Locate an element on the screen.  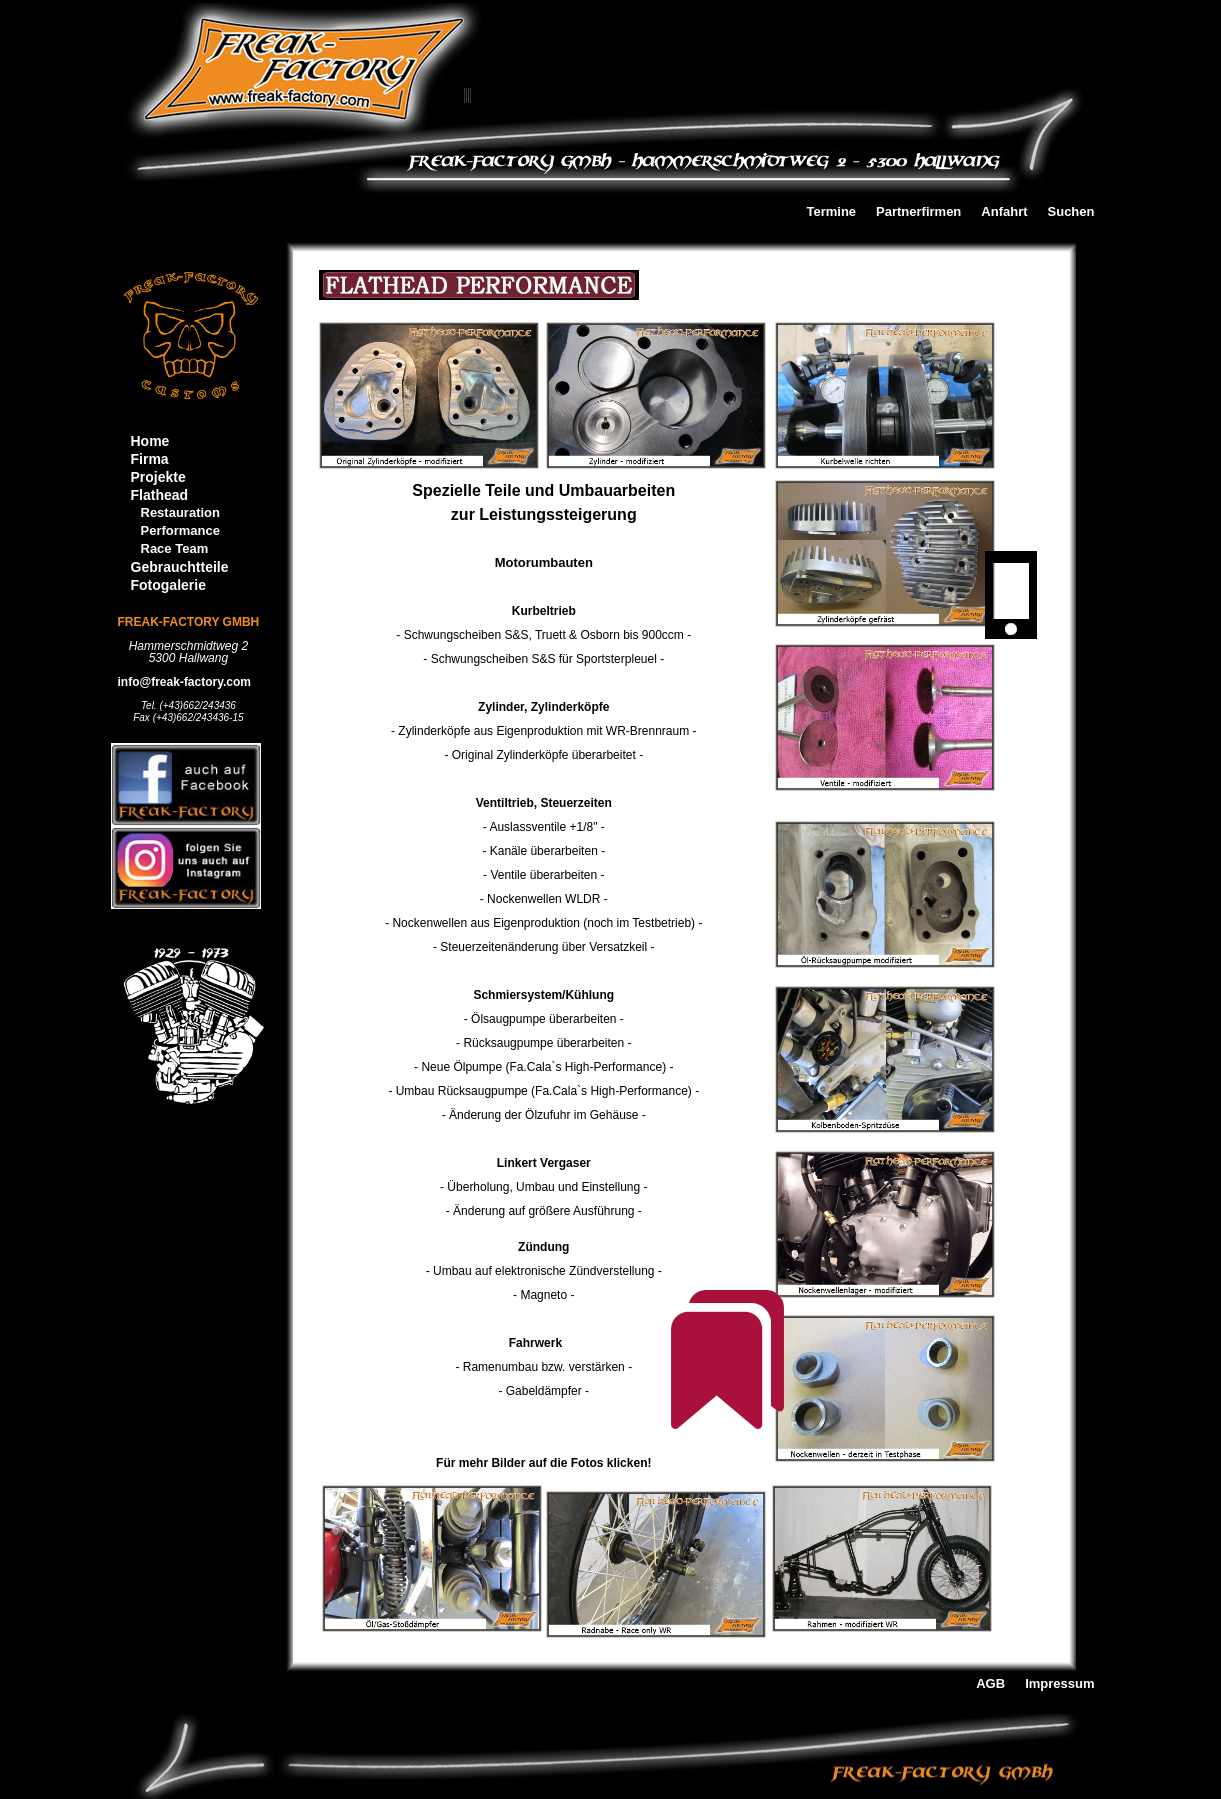
drag to resize or reorder an element is located at coordinates (467, 95).